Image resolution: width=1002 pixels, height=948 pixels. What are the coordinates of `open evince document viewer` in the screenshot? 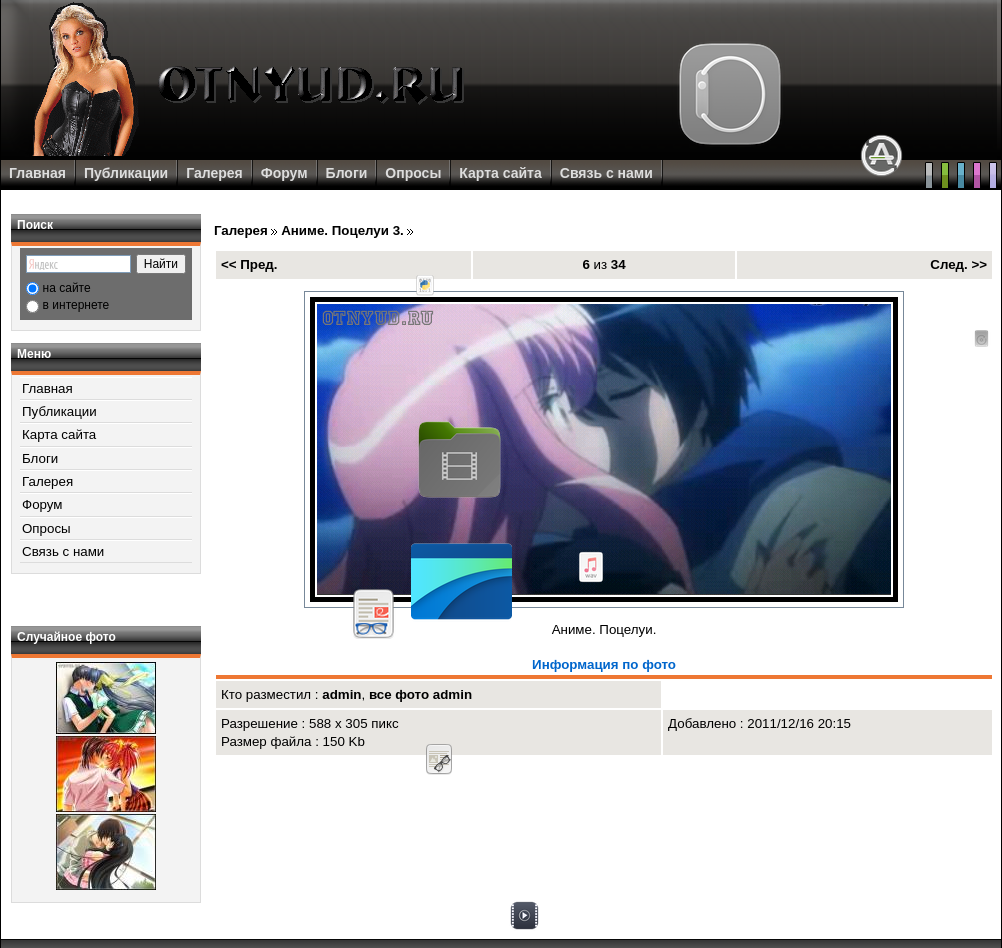 It's located at (373, 613).